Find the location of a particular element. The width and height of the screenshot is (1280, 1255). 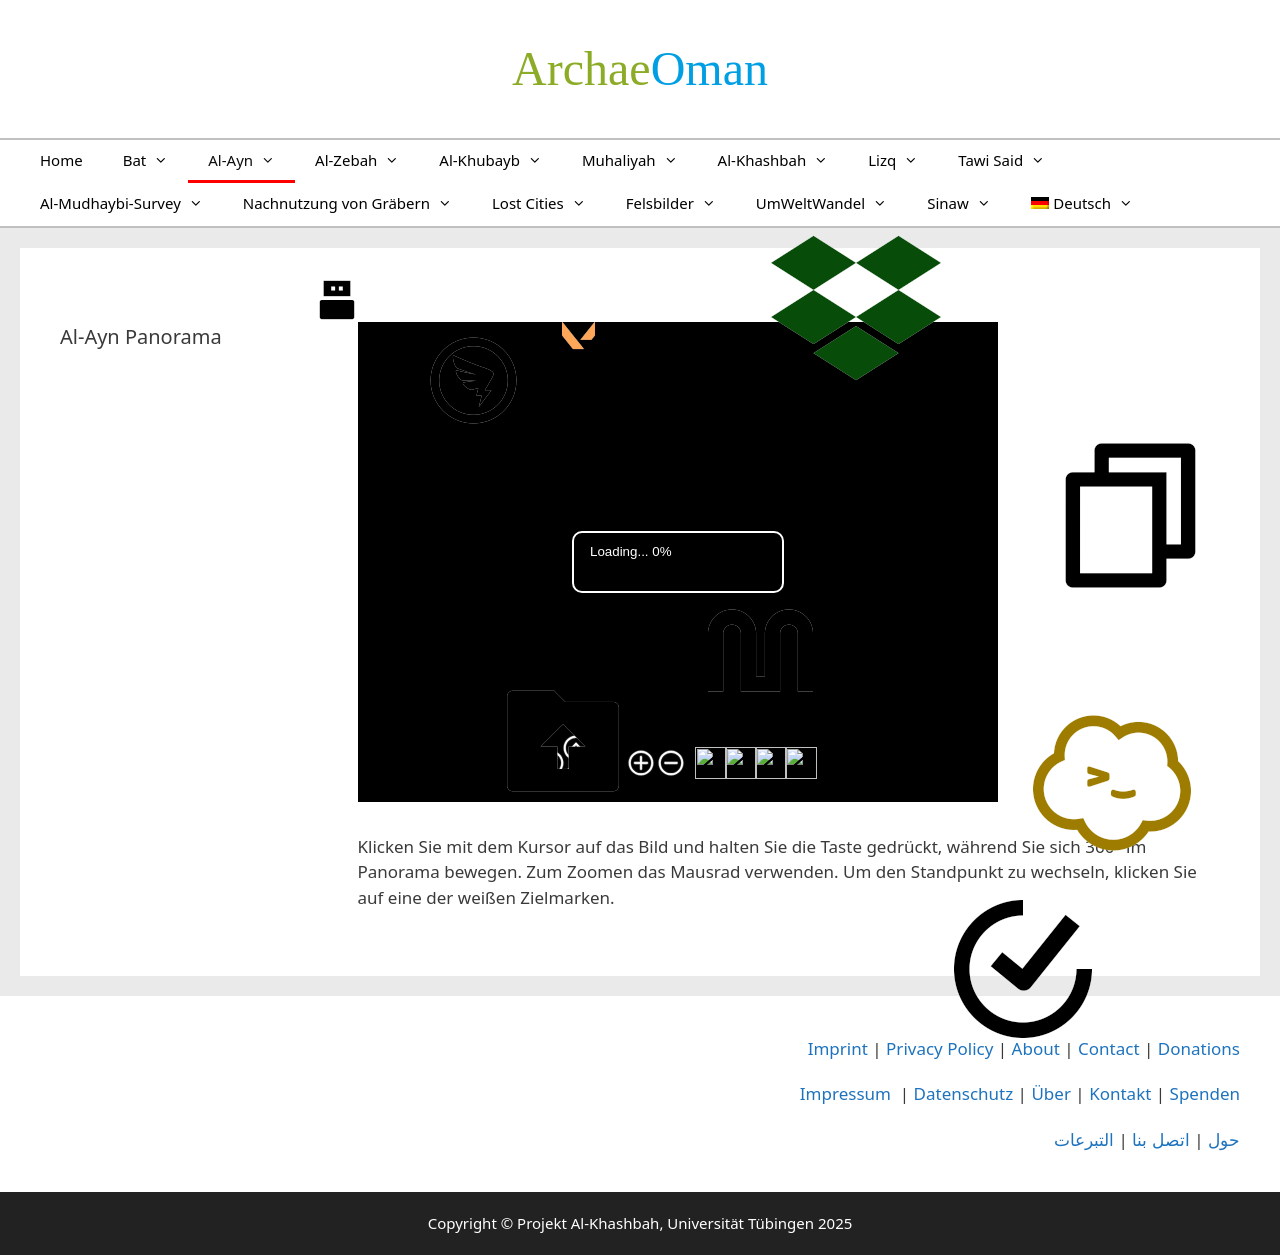

launch valorant game is located at coordinates (578, 335).